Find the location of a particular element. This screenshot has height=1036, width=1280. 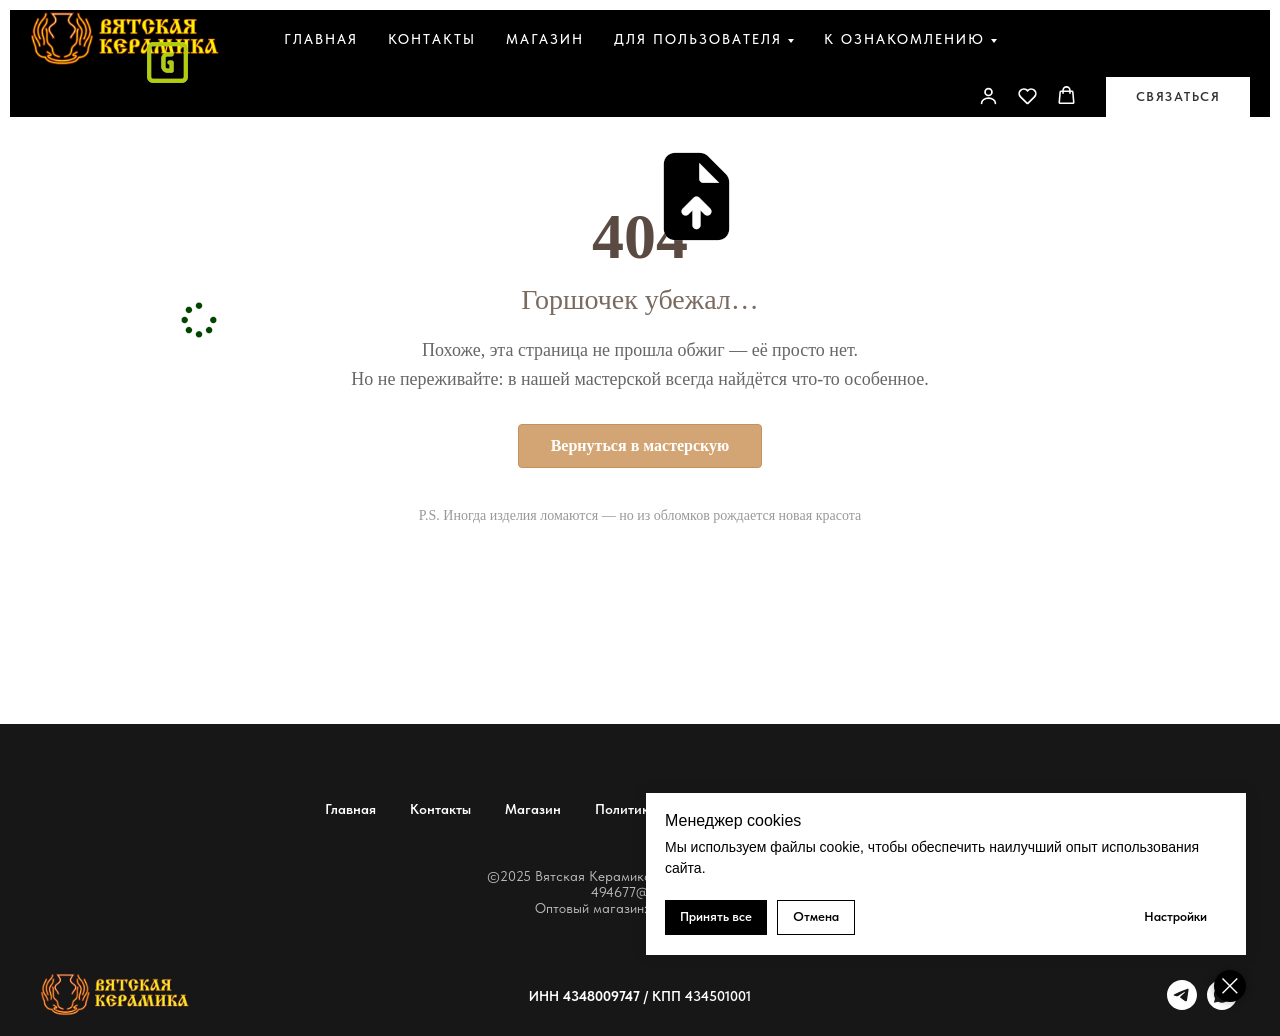

indicates content is loading is located at coordinates (199, 320).